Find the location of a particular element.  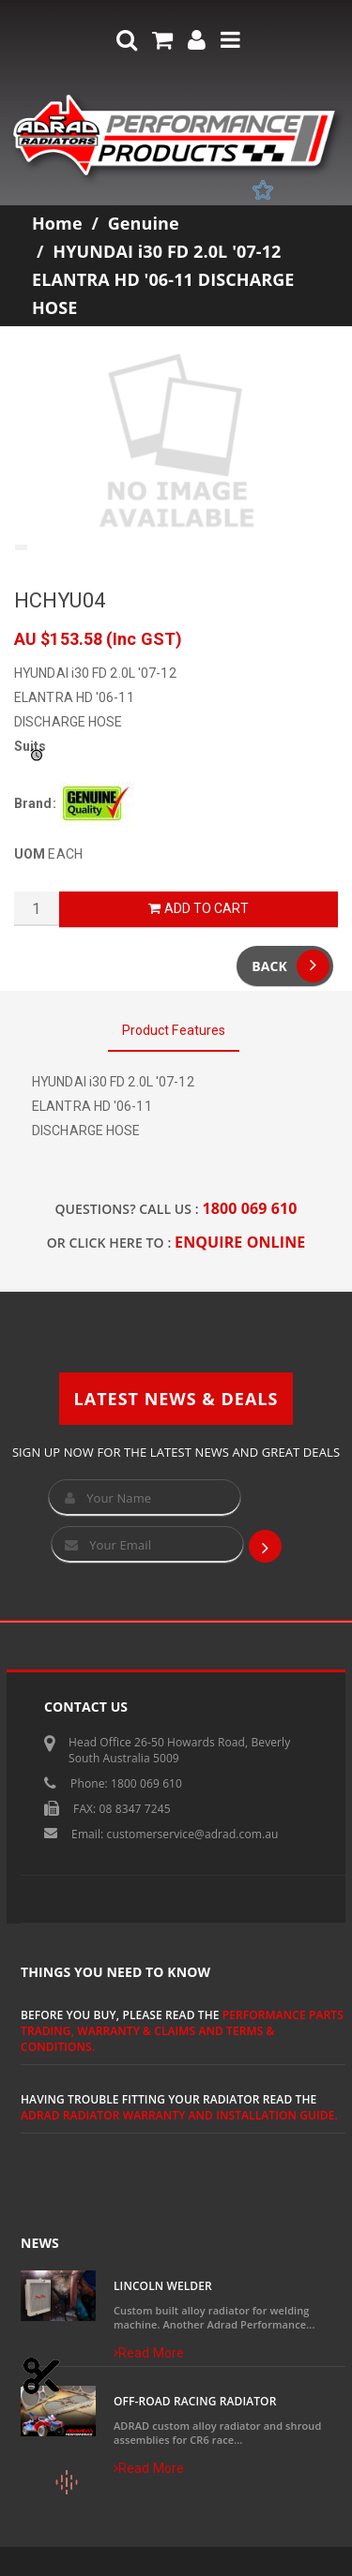

open google podcasts is located at coordinates (67, 2482).